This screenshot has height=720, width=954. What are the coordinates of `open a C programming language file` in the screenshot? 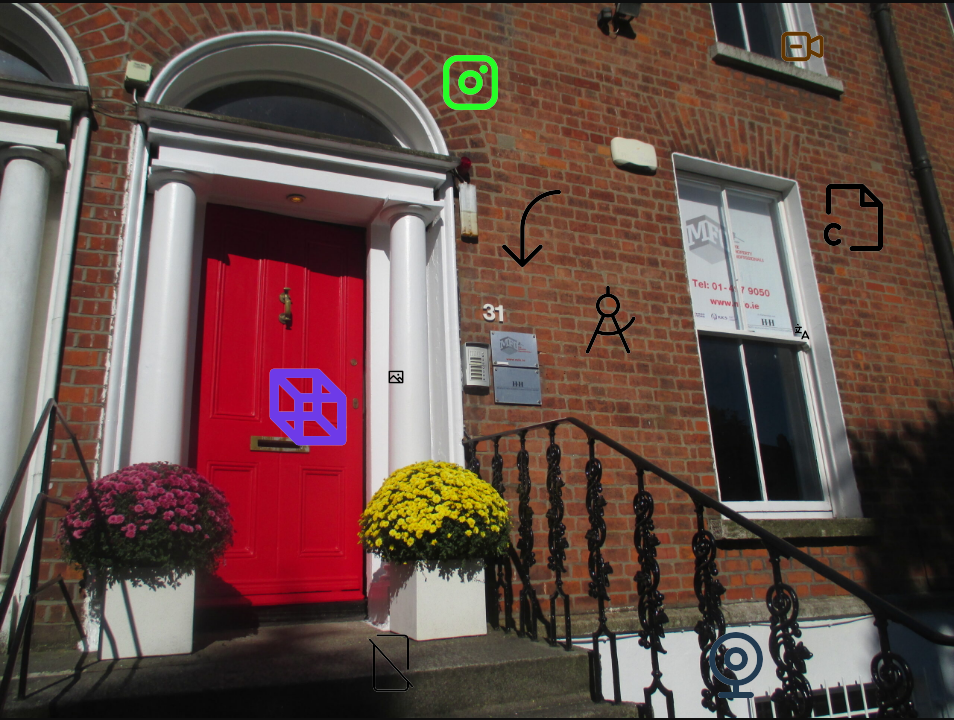 It's located at (854, 217).